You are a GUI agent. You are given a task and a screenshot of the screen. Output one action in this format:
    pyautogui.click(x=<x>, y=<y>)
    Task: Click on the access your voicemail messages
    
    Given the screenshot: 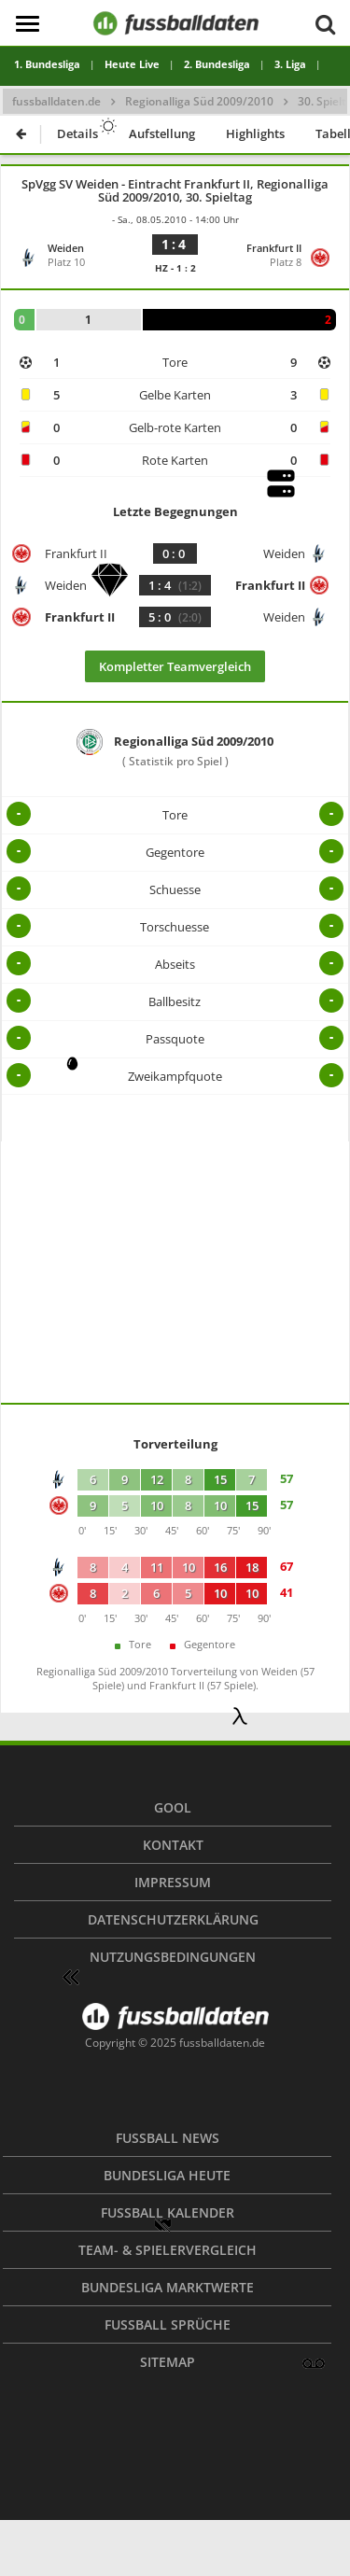 What is the action you would take?
    pyautogui.click(x=314, y=2364)
    